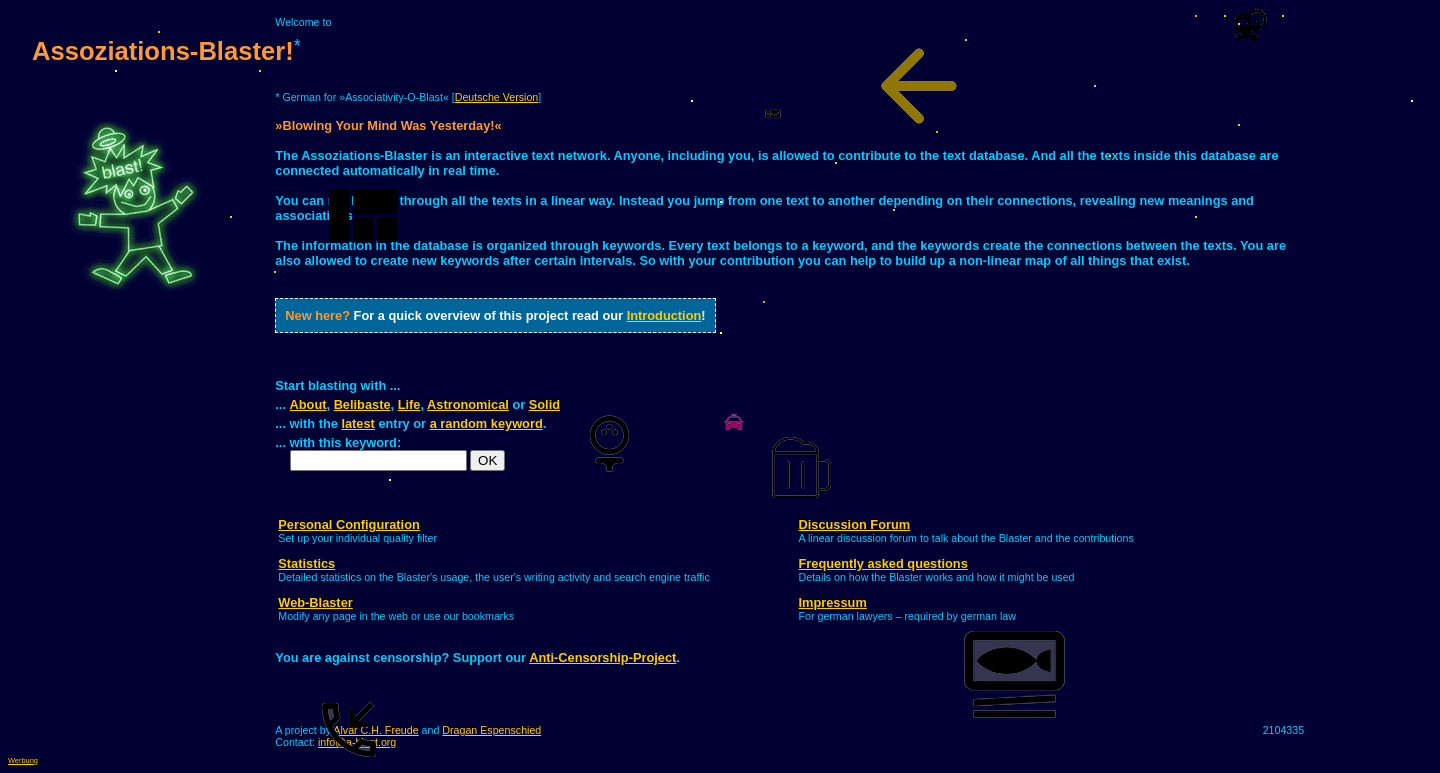 The width and height of the screenshot is (1440, 773). Describe the element at coordinates (349, 730) in the screenshot. I see `indicates an incoming call or callback request` at that location.